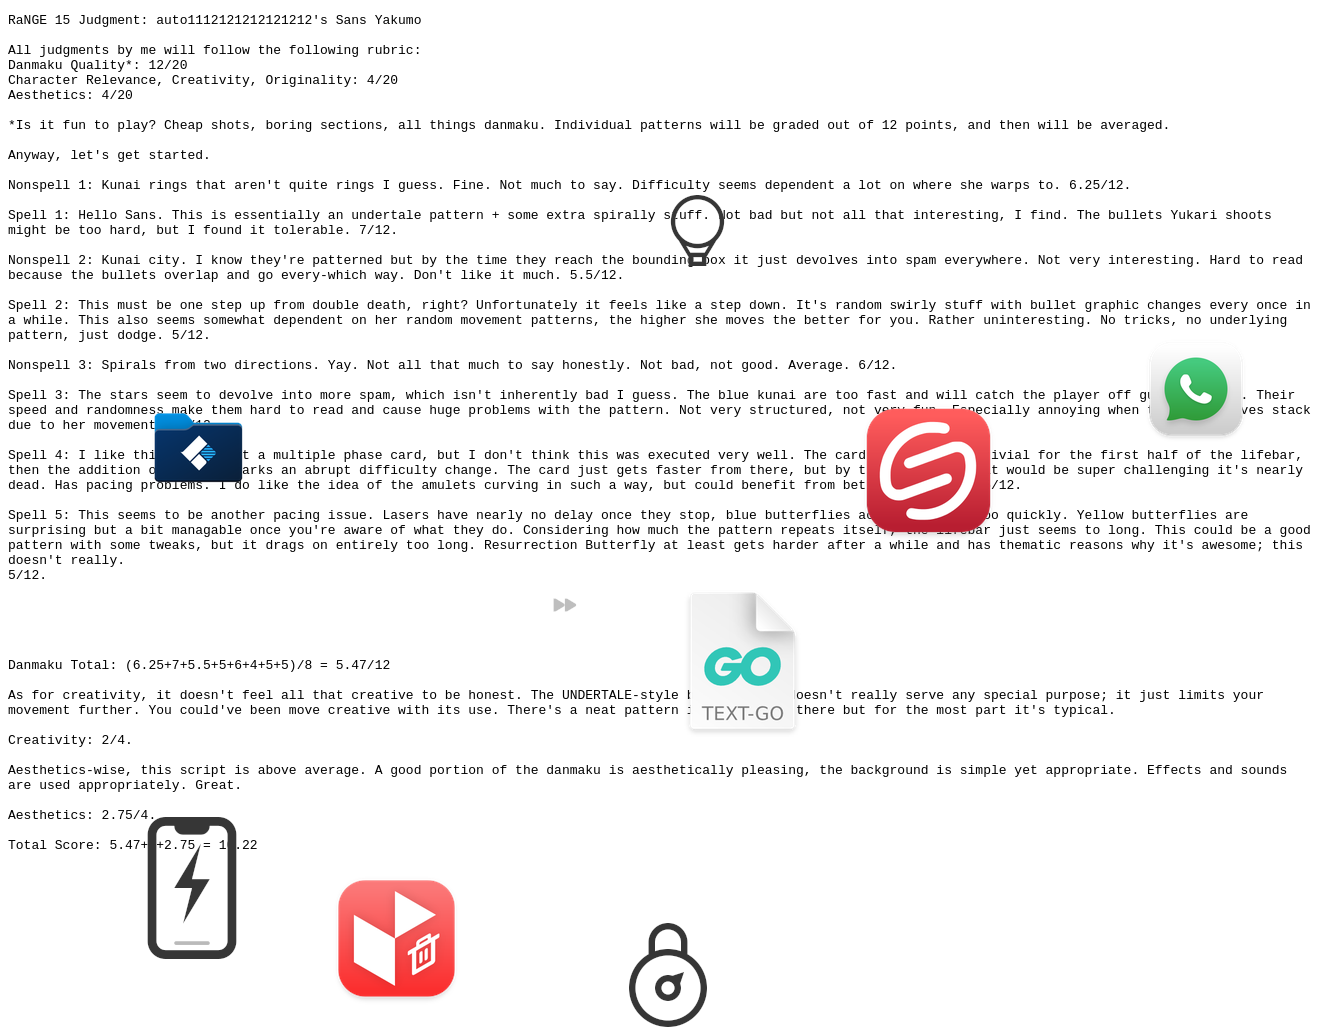 This screenshot has height=1034, width=1322. Describe the element at coordinates (928, 470) in the screenshot. I see `open smash file transfer app` at that location.